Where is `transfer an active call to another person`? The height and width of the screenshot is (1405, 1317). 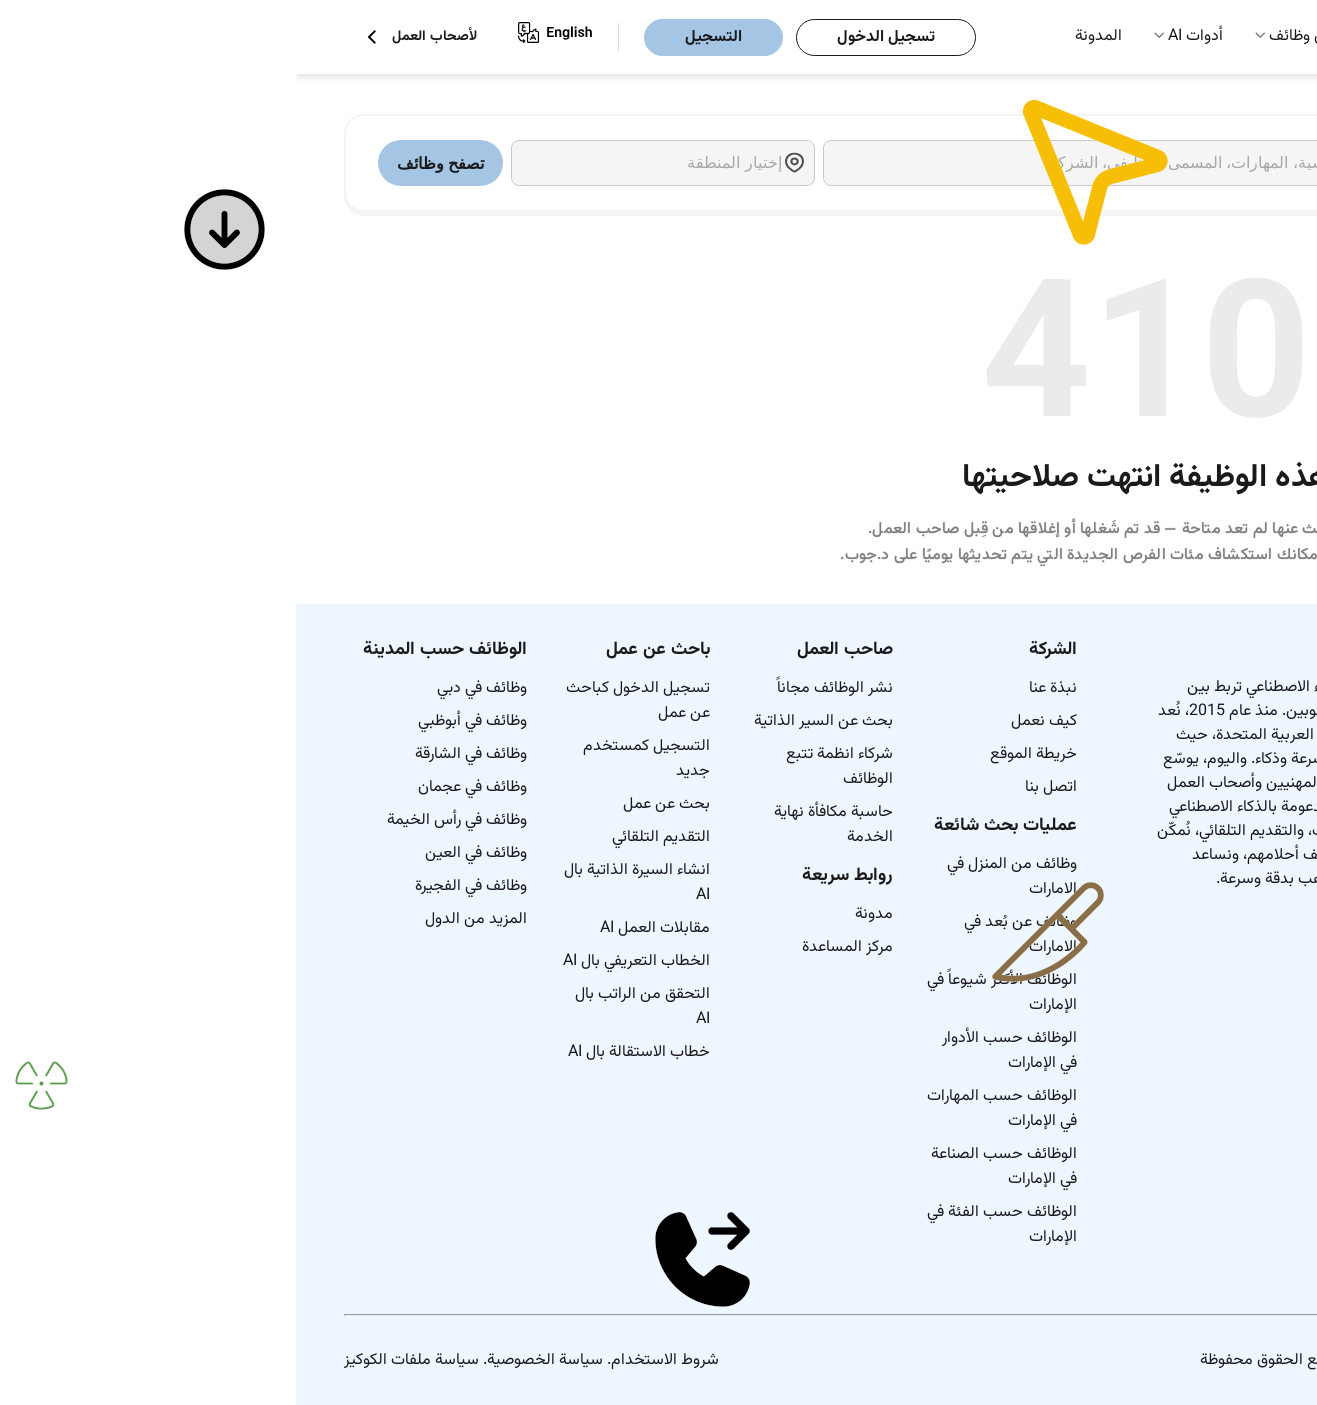
transfer an active call to another person is located at coordinates (704, 1257).